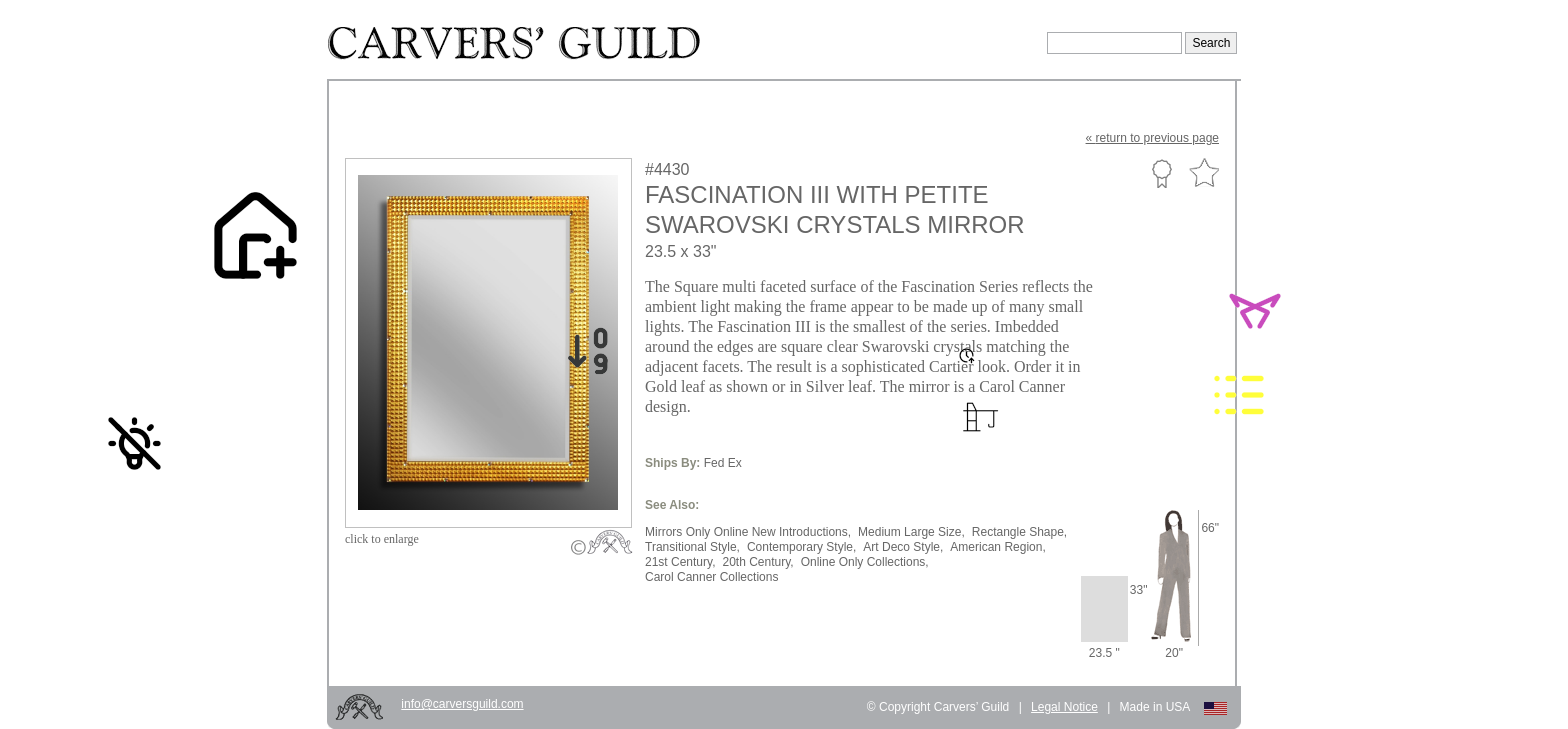 The height and width of the screenshot is (729, 1568). Describe the element at coordinates (966, 355) in the screenshot. I see `move time forward or reschedule later` at that location.